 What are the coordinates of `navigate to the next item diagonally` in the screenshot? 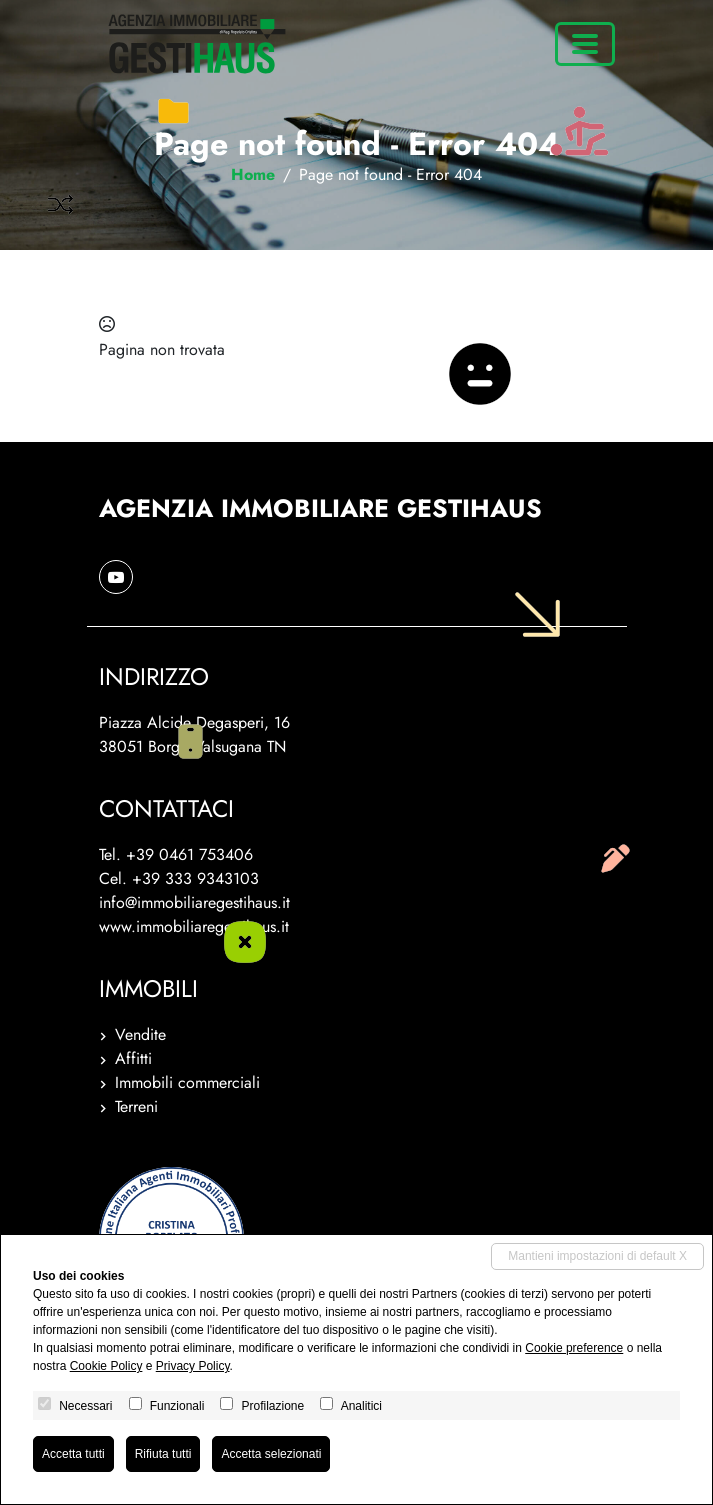 It's located at (537, 614).